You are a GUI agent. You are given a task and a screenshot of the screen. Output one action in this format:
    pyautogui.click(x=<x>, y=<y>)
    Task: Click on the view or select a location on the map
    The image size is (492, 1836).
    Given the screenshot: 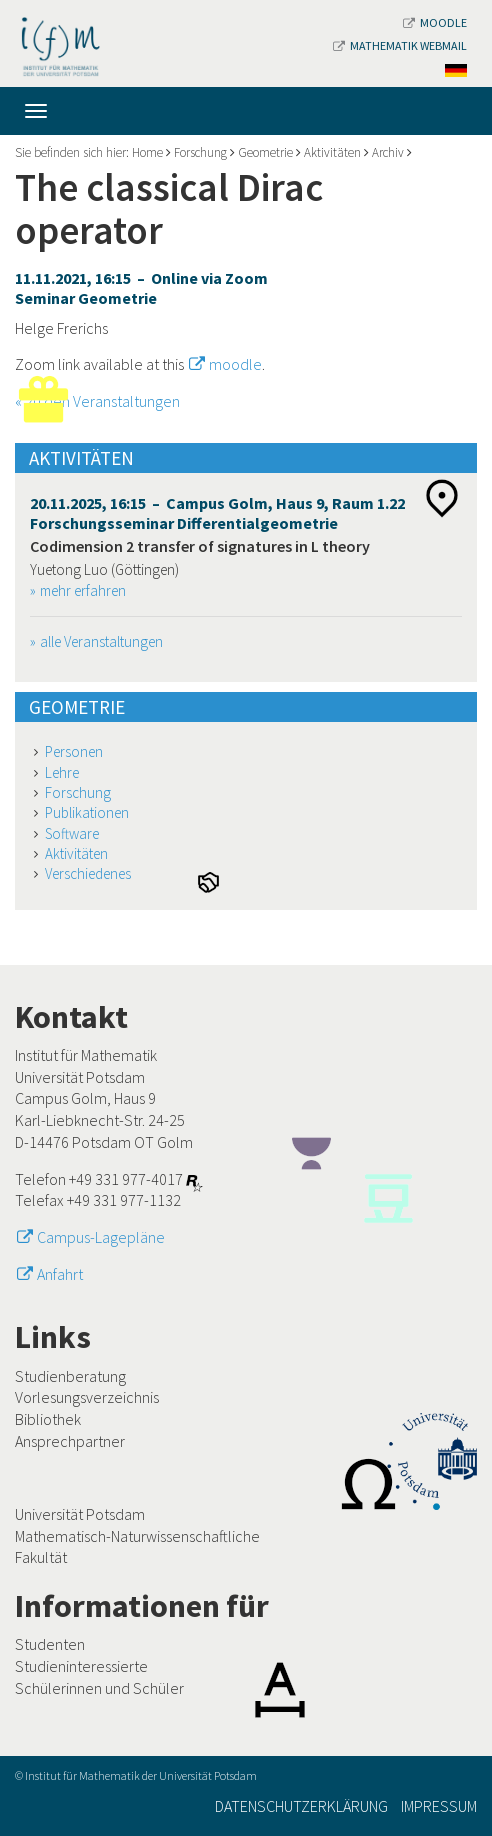 What is the action you would take?
    pyautogui.click(x=442, y=497)
    